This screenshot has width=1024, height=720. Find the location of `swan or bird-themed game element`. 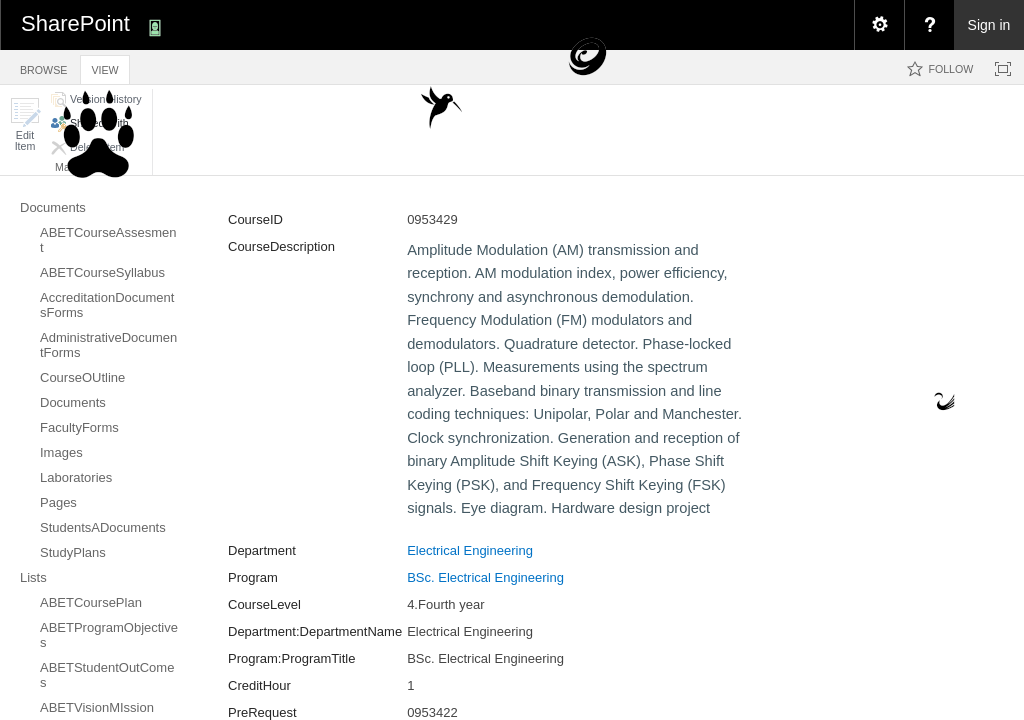

swan or bird-themed game element is located at coordinates (944, 400).